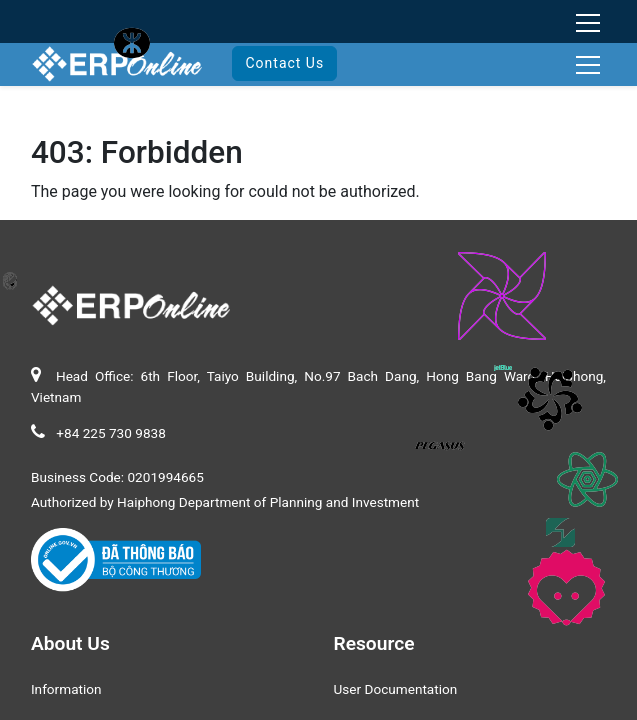  Describe the element at coordinates (10, 281) in the screenshot. I see `visit the Root Me cybersecurity learning platform` at that location.